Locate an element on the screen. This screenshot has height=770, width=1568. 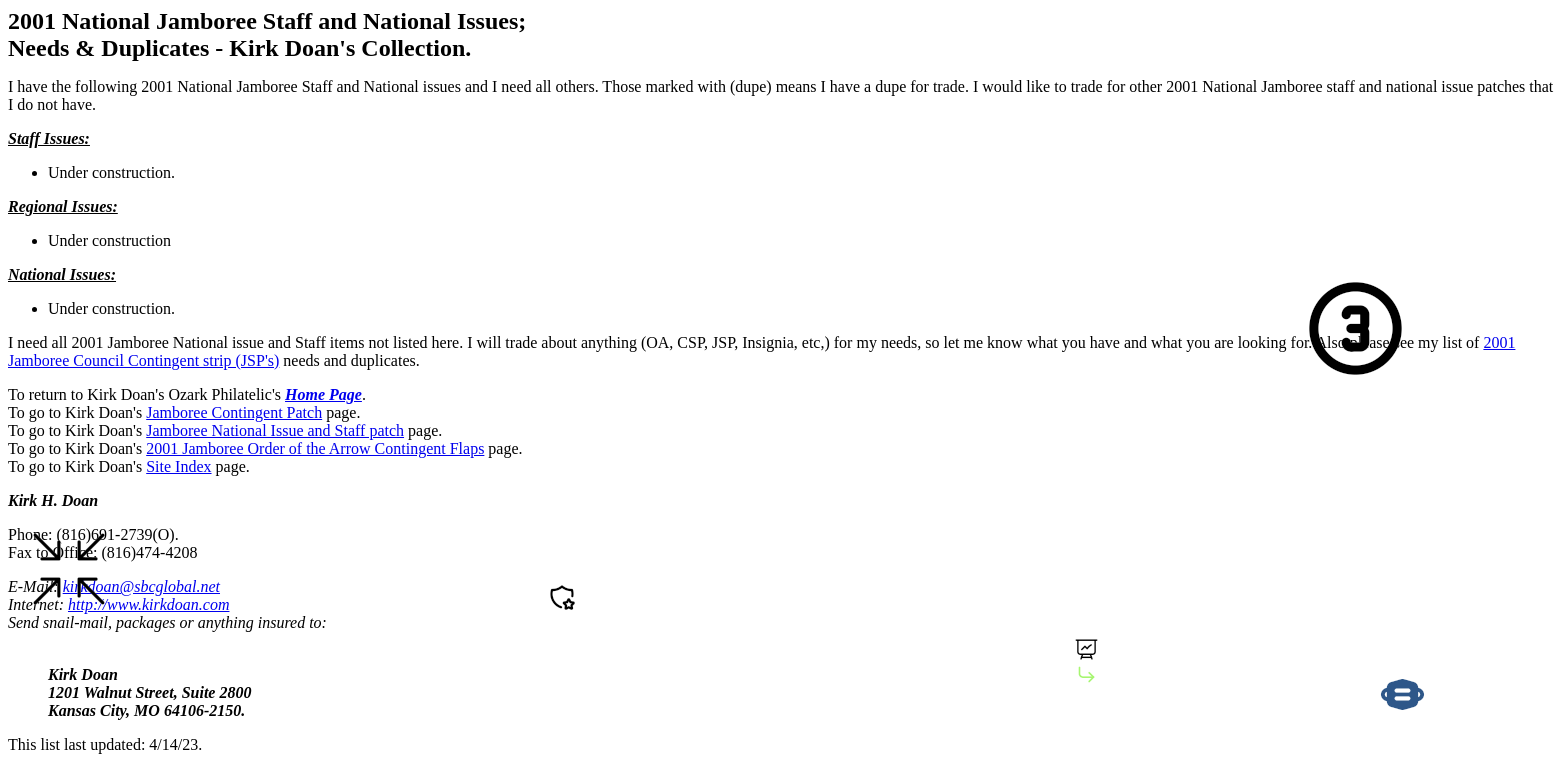
indicates mask required or health safety area is located at coordinates (1402, 694).